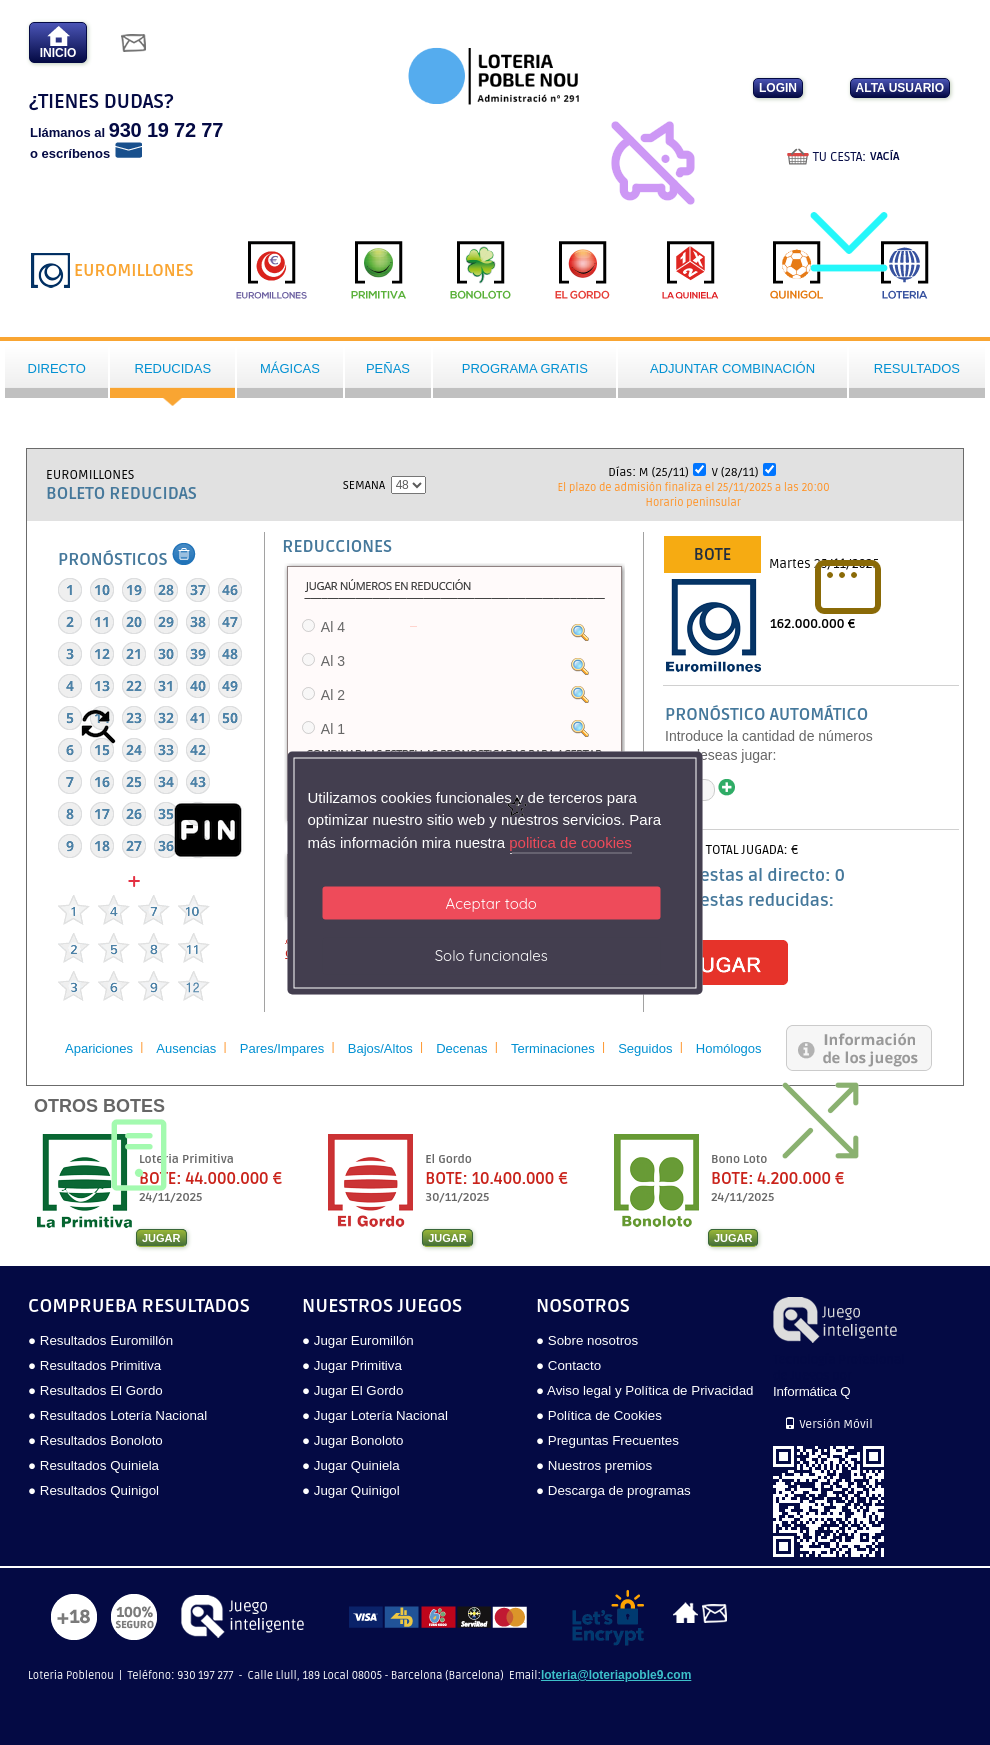  Describe the element at coordinates (653, 163) in the screenshot. I see `disable piggy bank or savings feature` at that location.